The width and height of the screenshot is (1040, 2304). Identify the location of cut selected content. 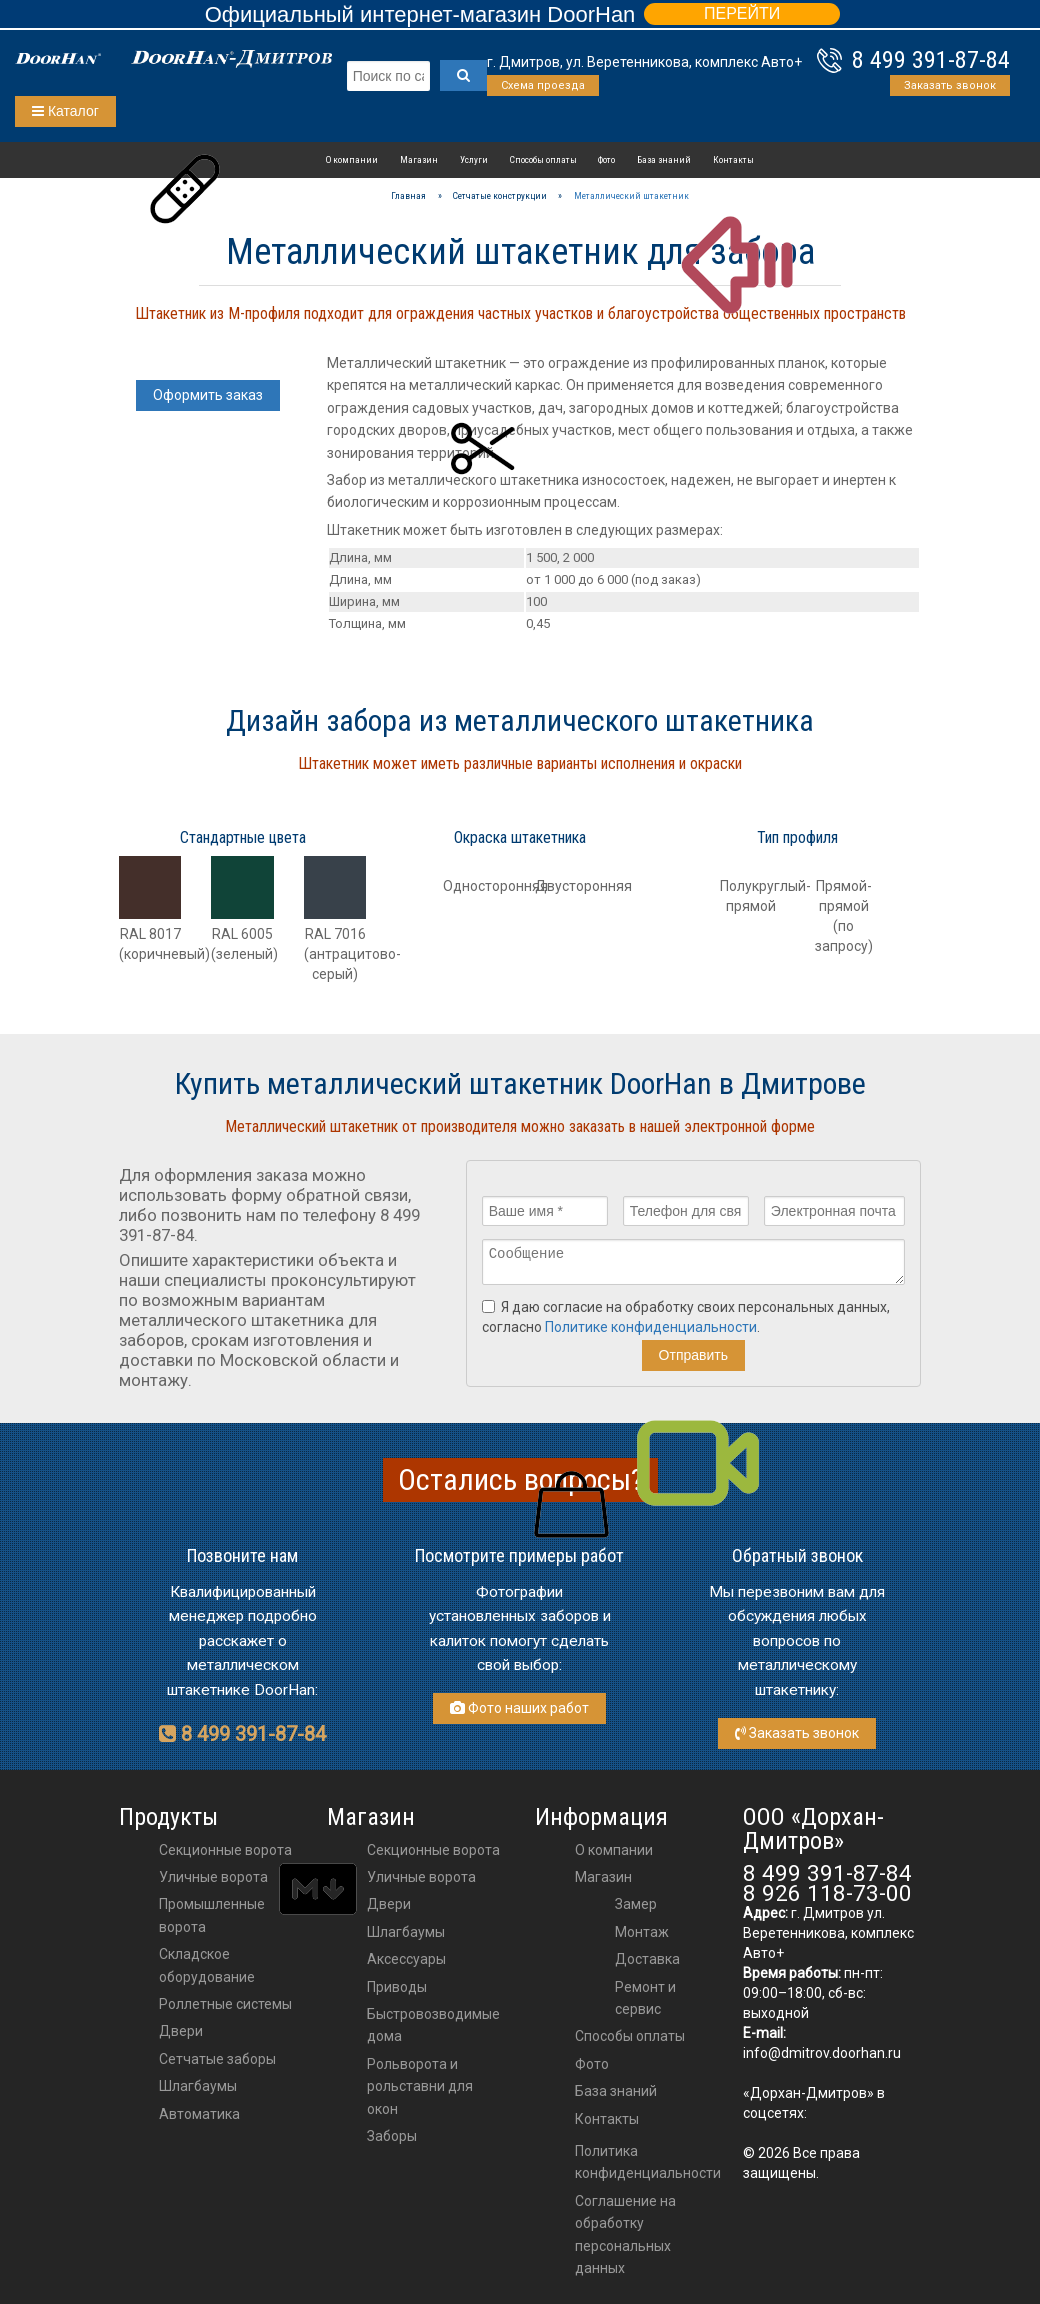
(481, 448).